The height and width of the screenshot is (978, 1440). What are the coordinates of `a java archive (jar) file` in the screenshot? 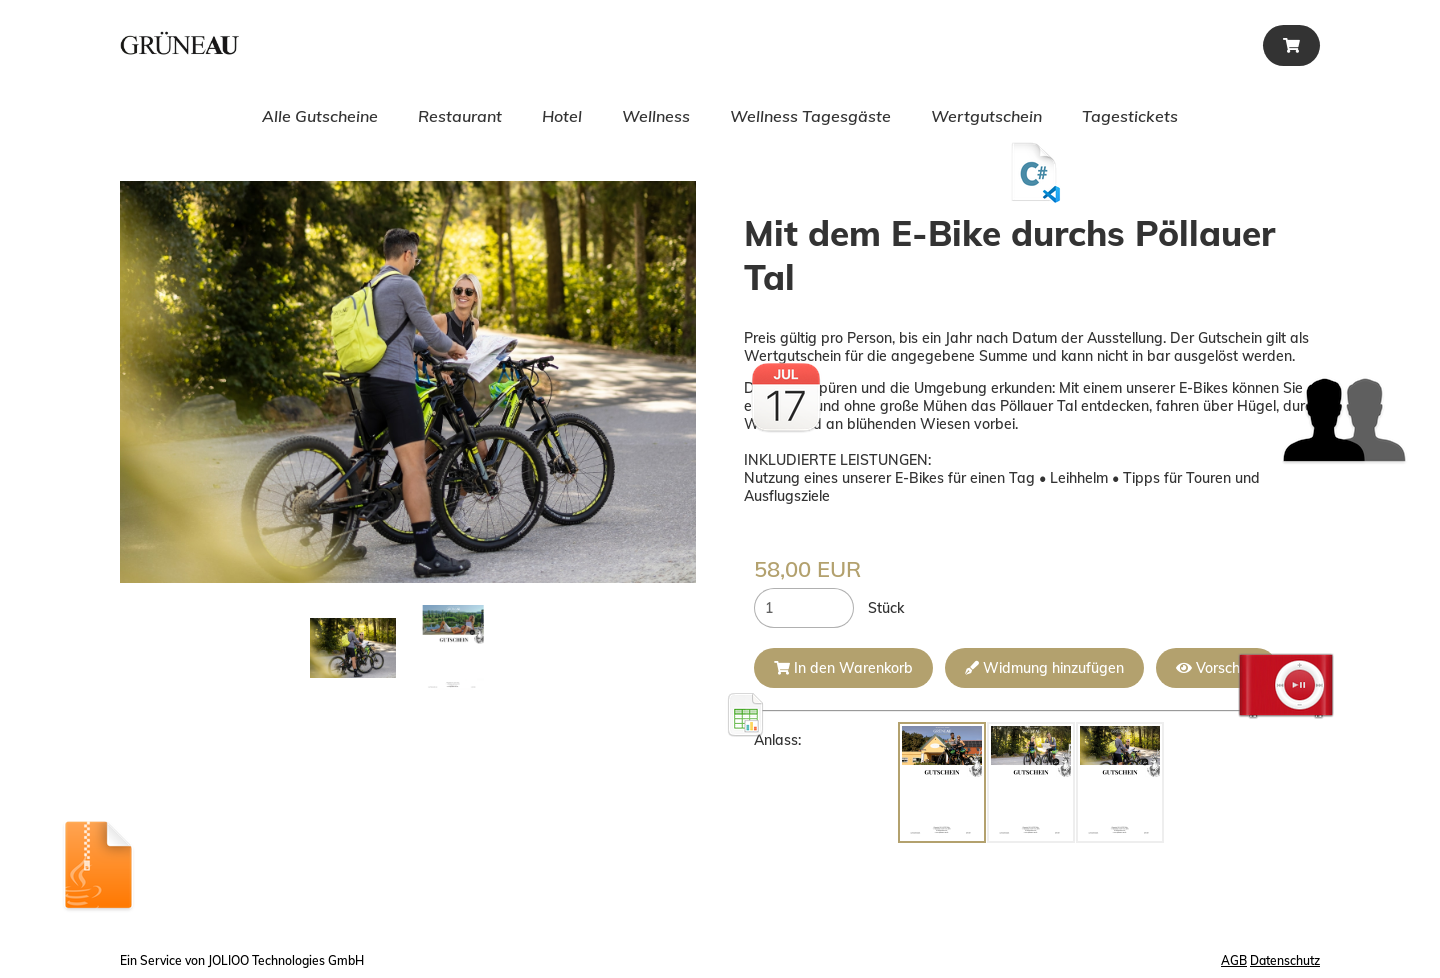 It's located at (98, 866).